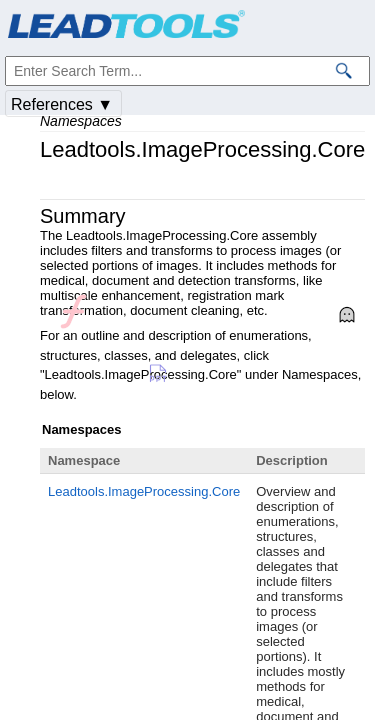  What do you see at coordinates (347, 315) in the screenshot?
I see `toggle ghost mode or invisible status` at bounding box center [347, 315].